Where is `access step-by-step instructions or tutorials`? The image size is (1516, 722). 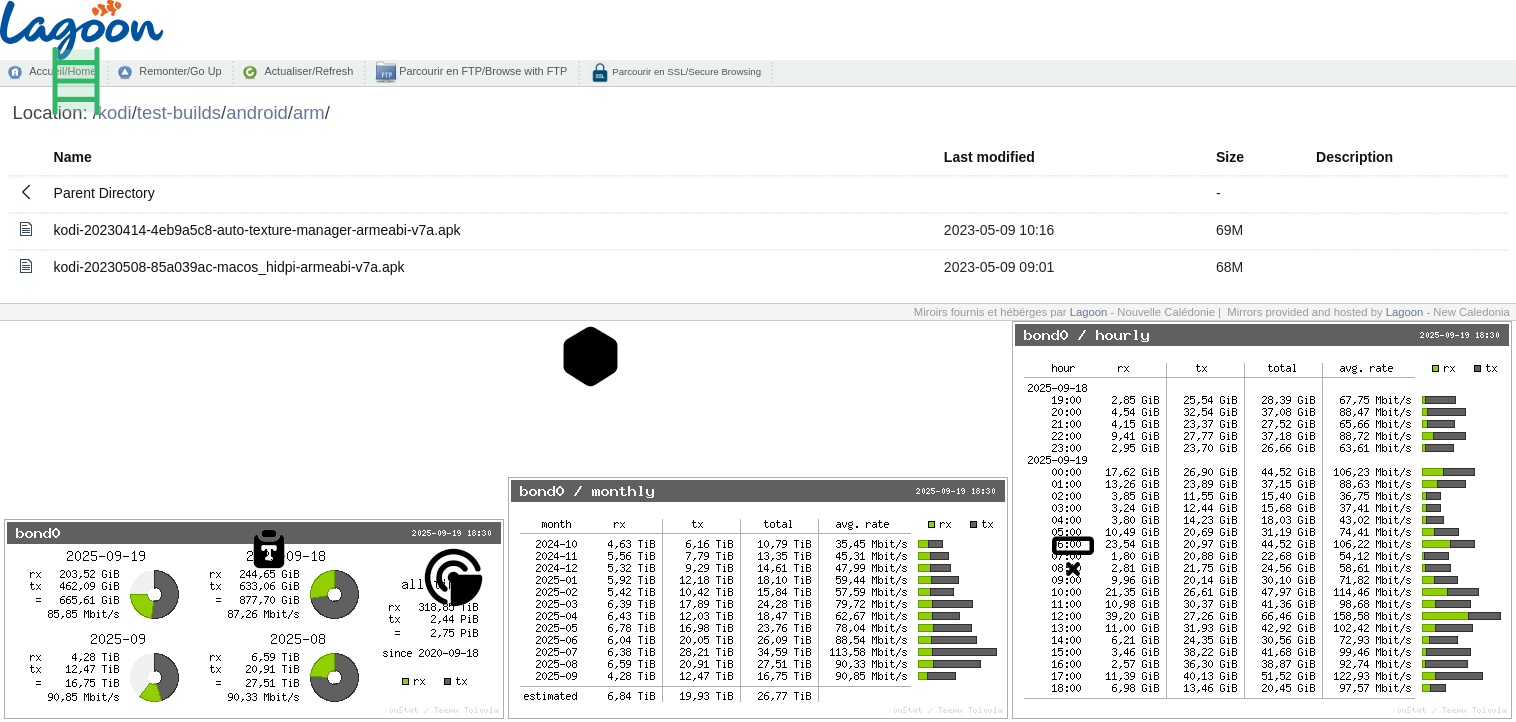
access step-by-step instructions or tutorials is located at coordinates (76, 81).